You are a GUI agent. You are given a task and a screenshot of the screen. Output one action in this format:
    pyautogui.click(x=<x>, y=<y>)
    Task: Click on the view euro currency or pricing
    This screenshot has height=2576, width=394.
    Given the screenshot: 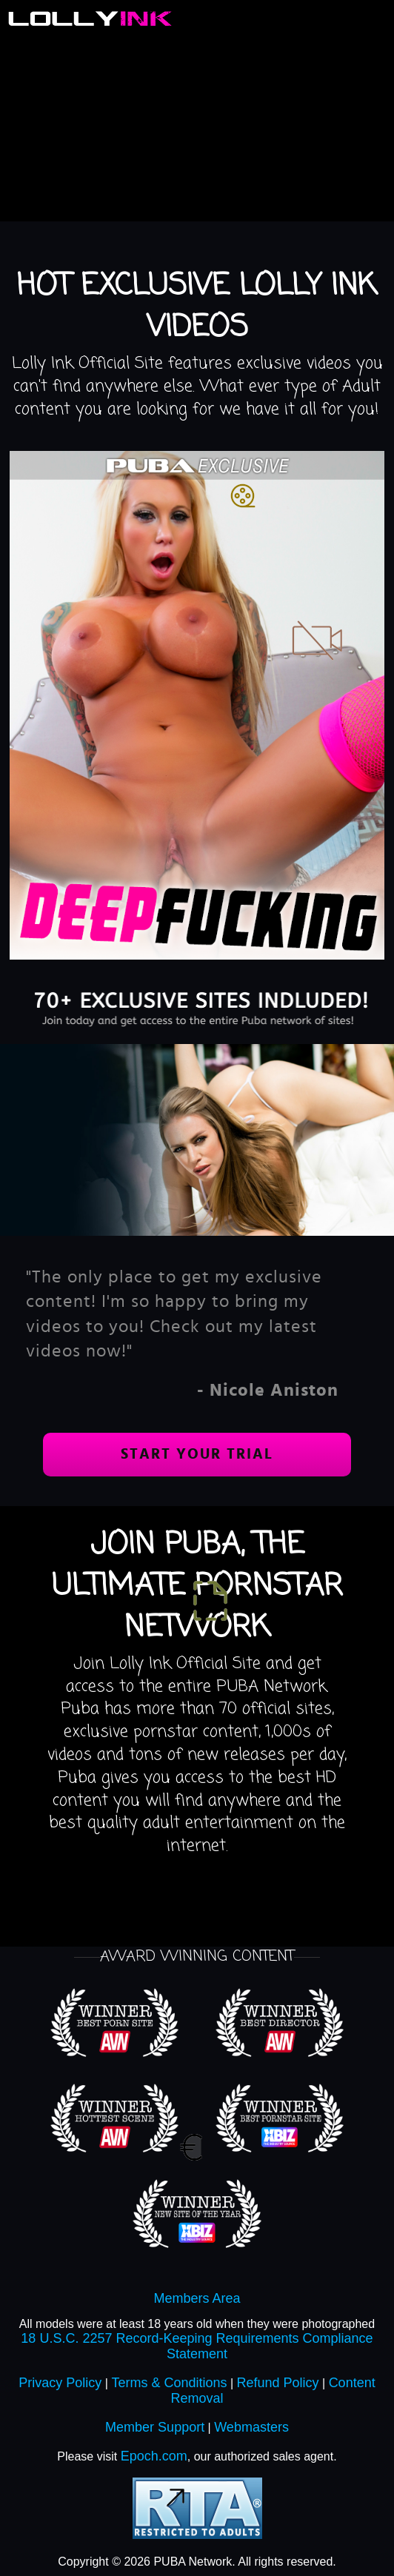 What is the action you would take?
    pyautogui.click(x=193, y=2147)
    